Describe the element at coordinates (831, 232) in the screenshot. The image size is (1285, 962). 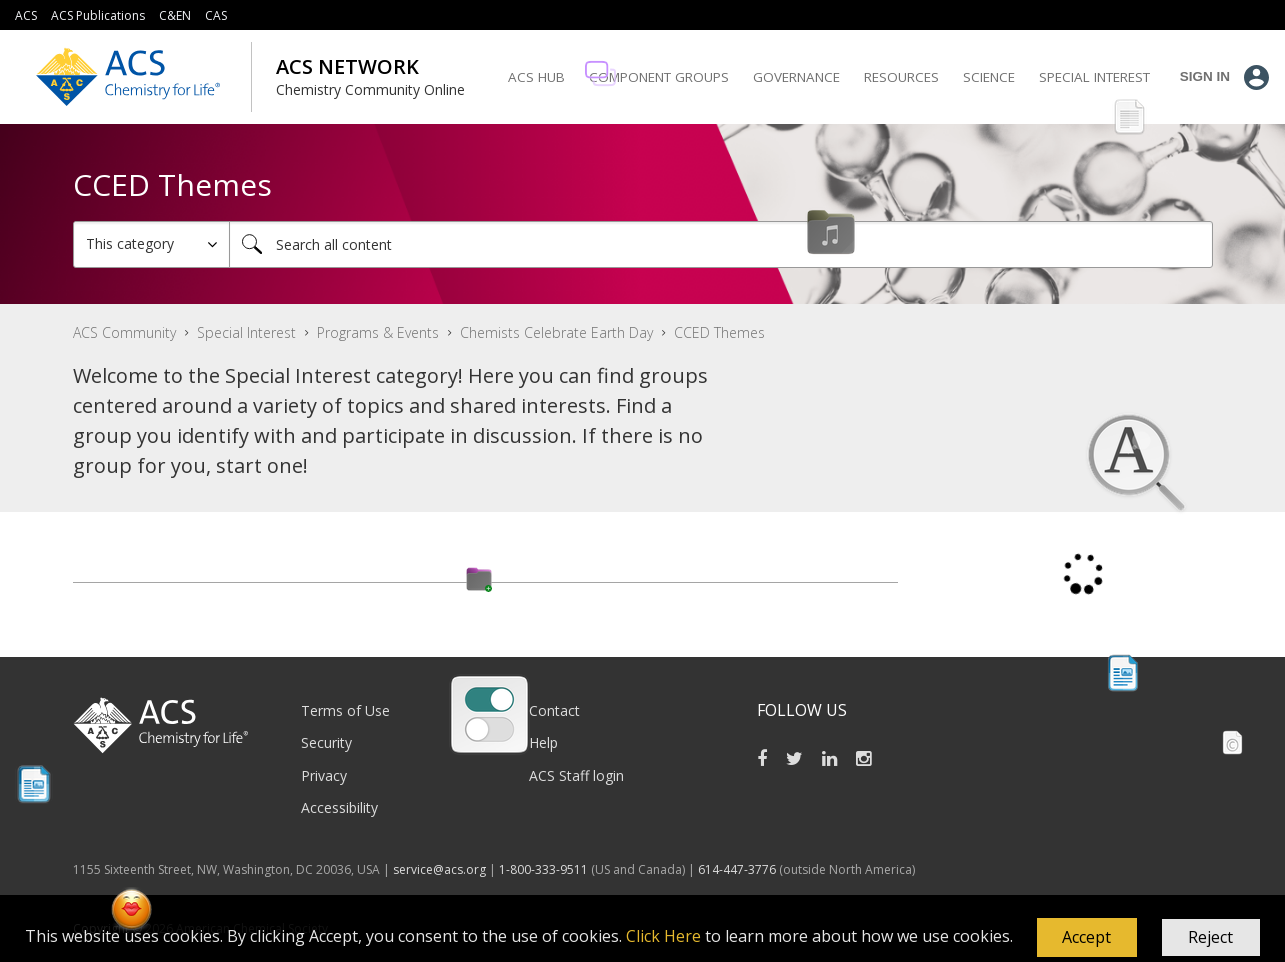
I see `open your music folder` at that location.